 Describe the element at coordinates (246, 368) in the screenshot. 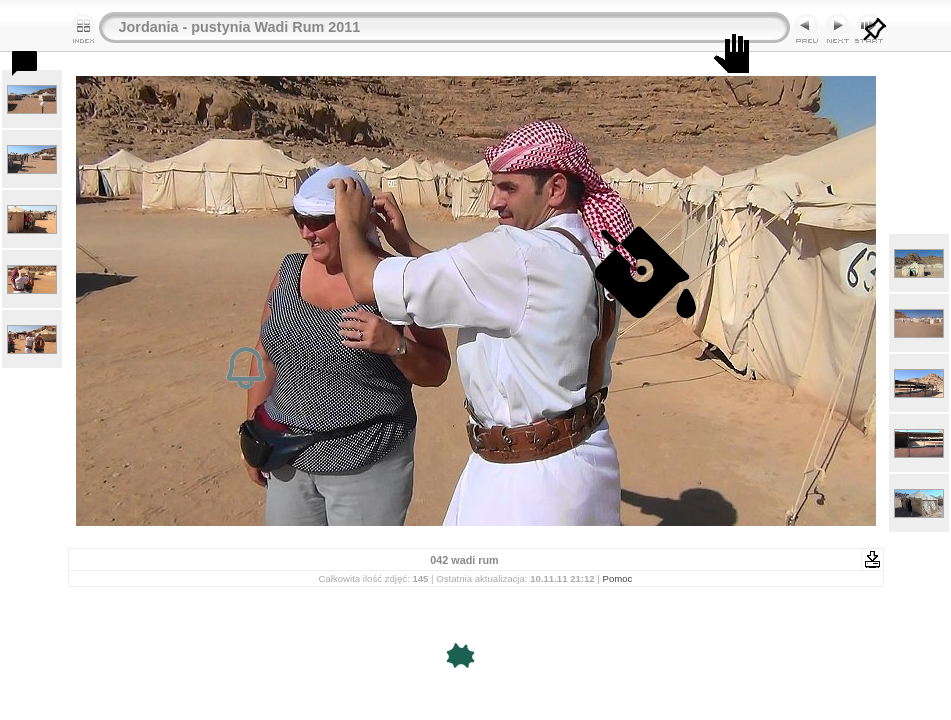

I see `view notifications` at that location.